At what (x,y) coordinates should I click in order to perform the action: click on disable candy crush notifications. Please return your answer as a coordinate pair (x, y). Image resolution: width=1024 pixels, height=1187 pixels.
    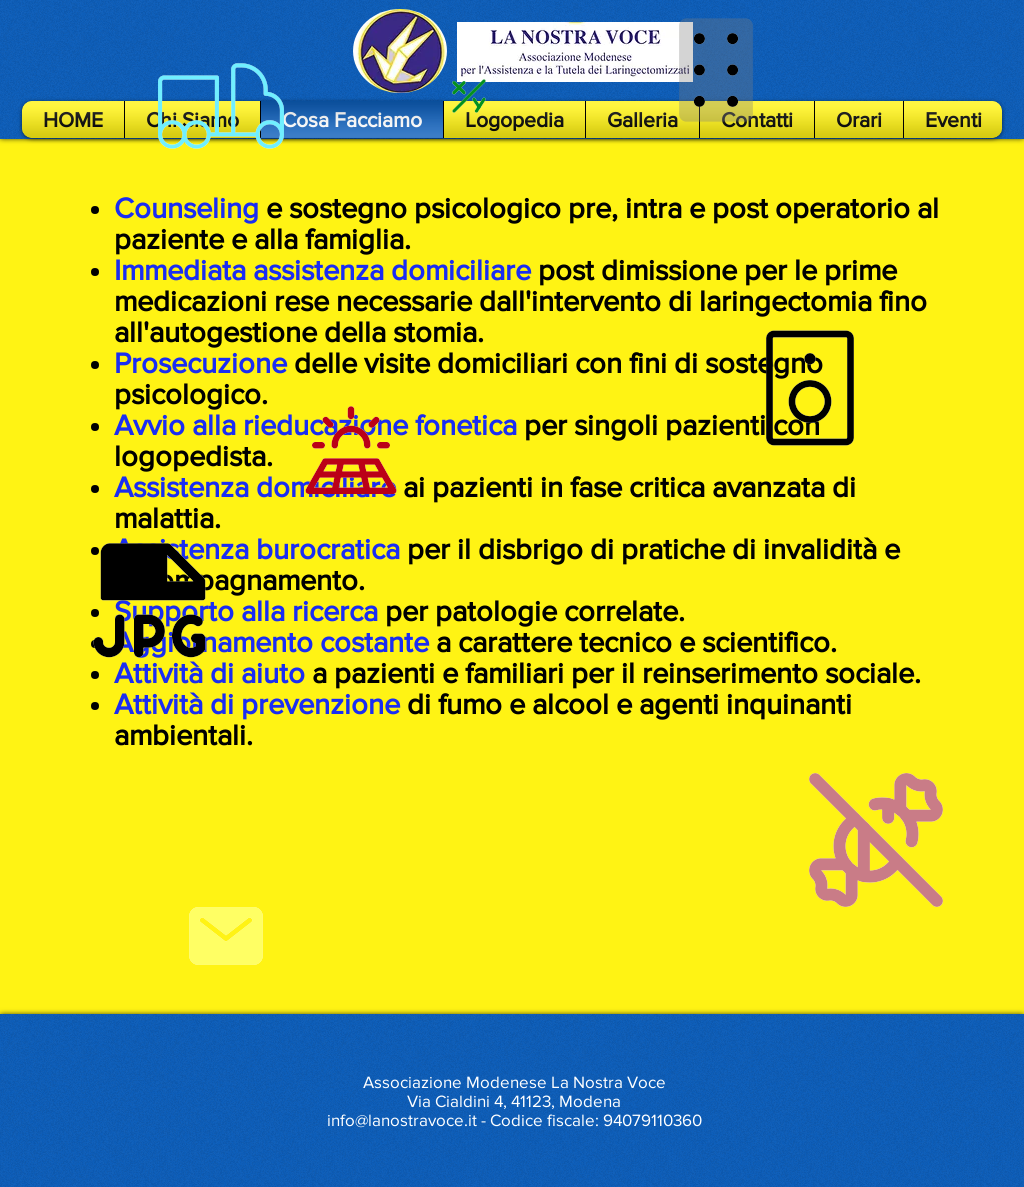
    Looking at the image, I should click on (876, 840).